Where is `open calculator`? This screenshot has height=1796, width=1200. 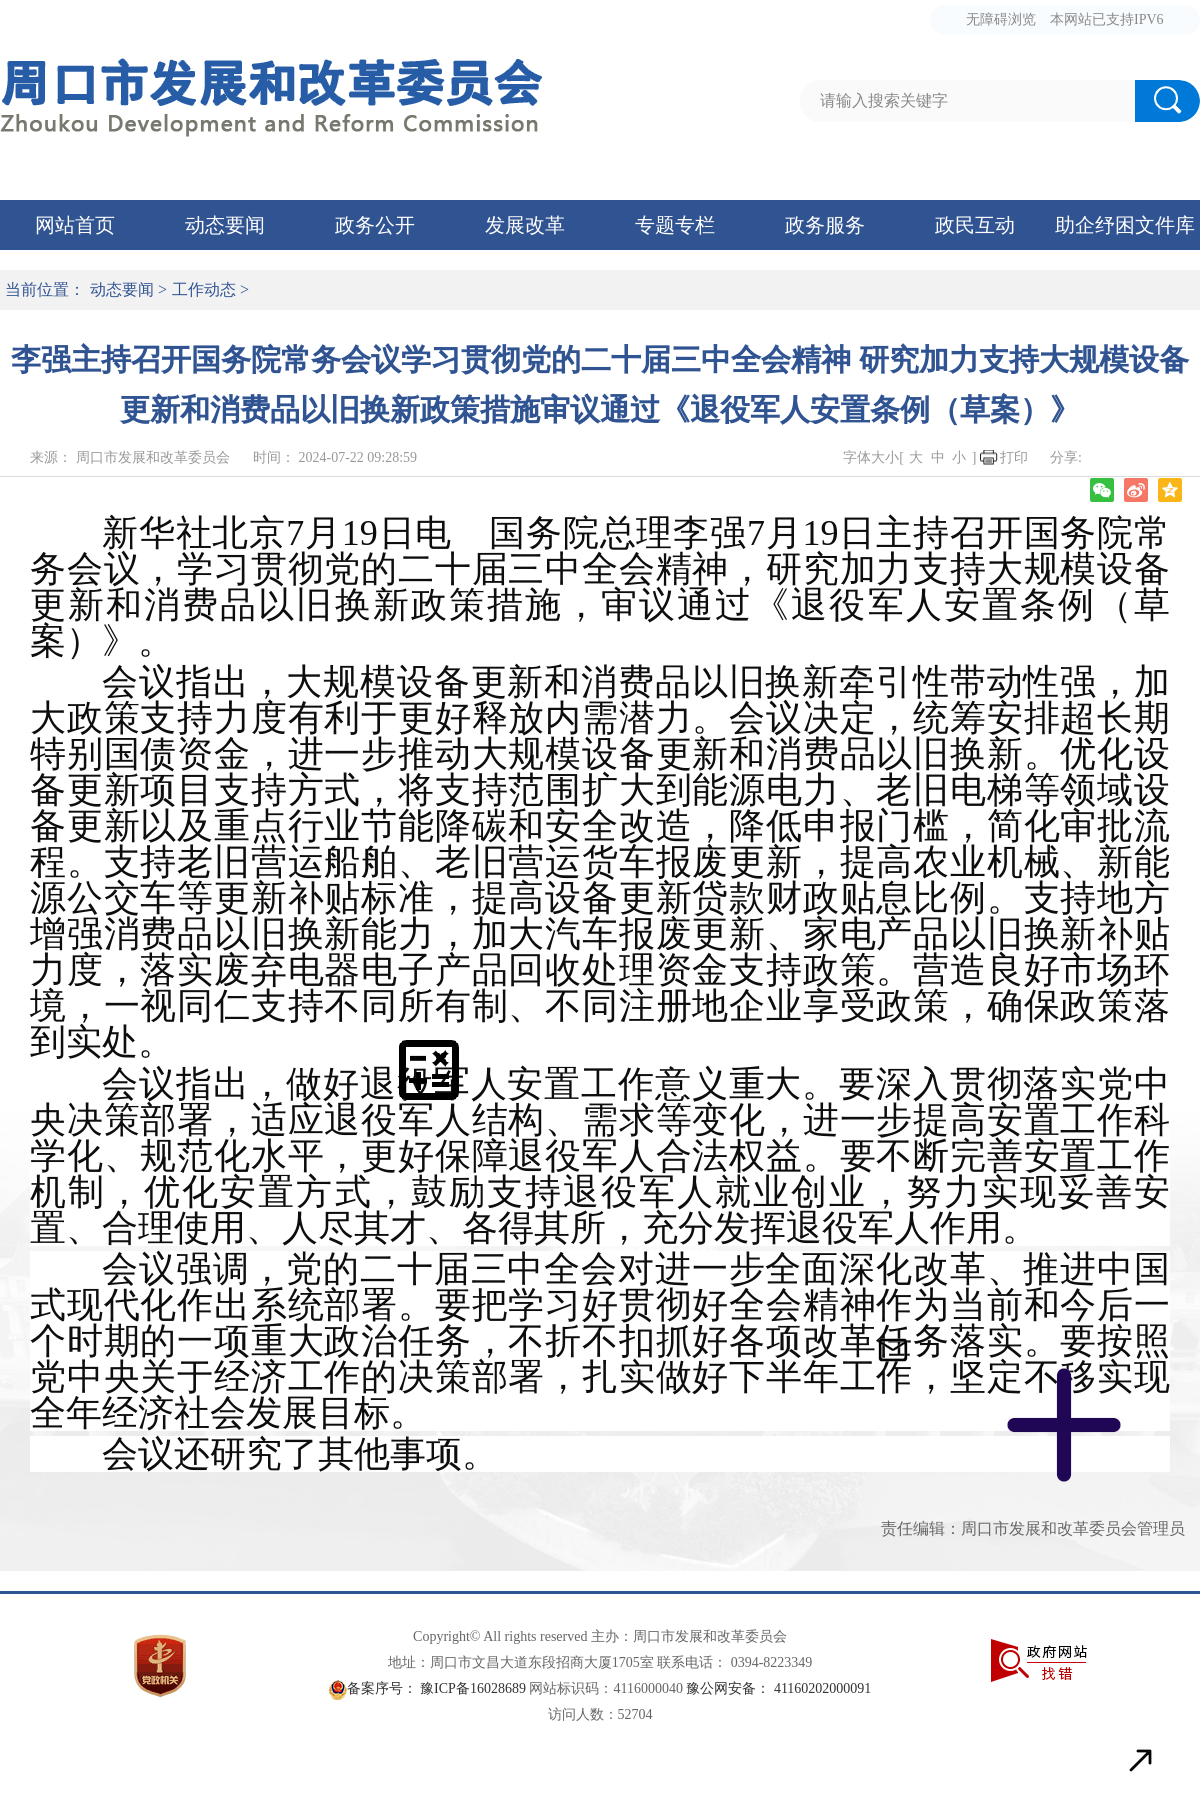
open calculator is located at coordinates (429, 1070).